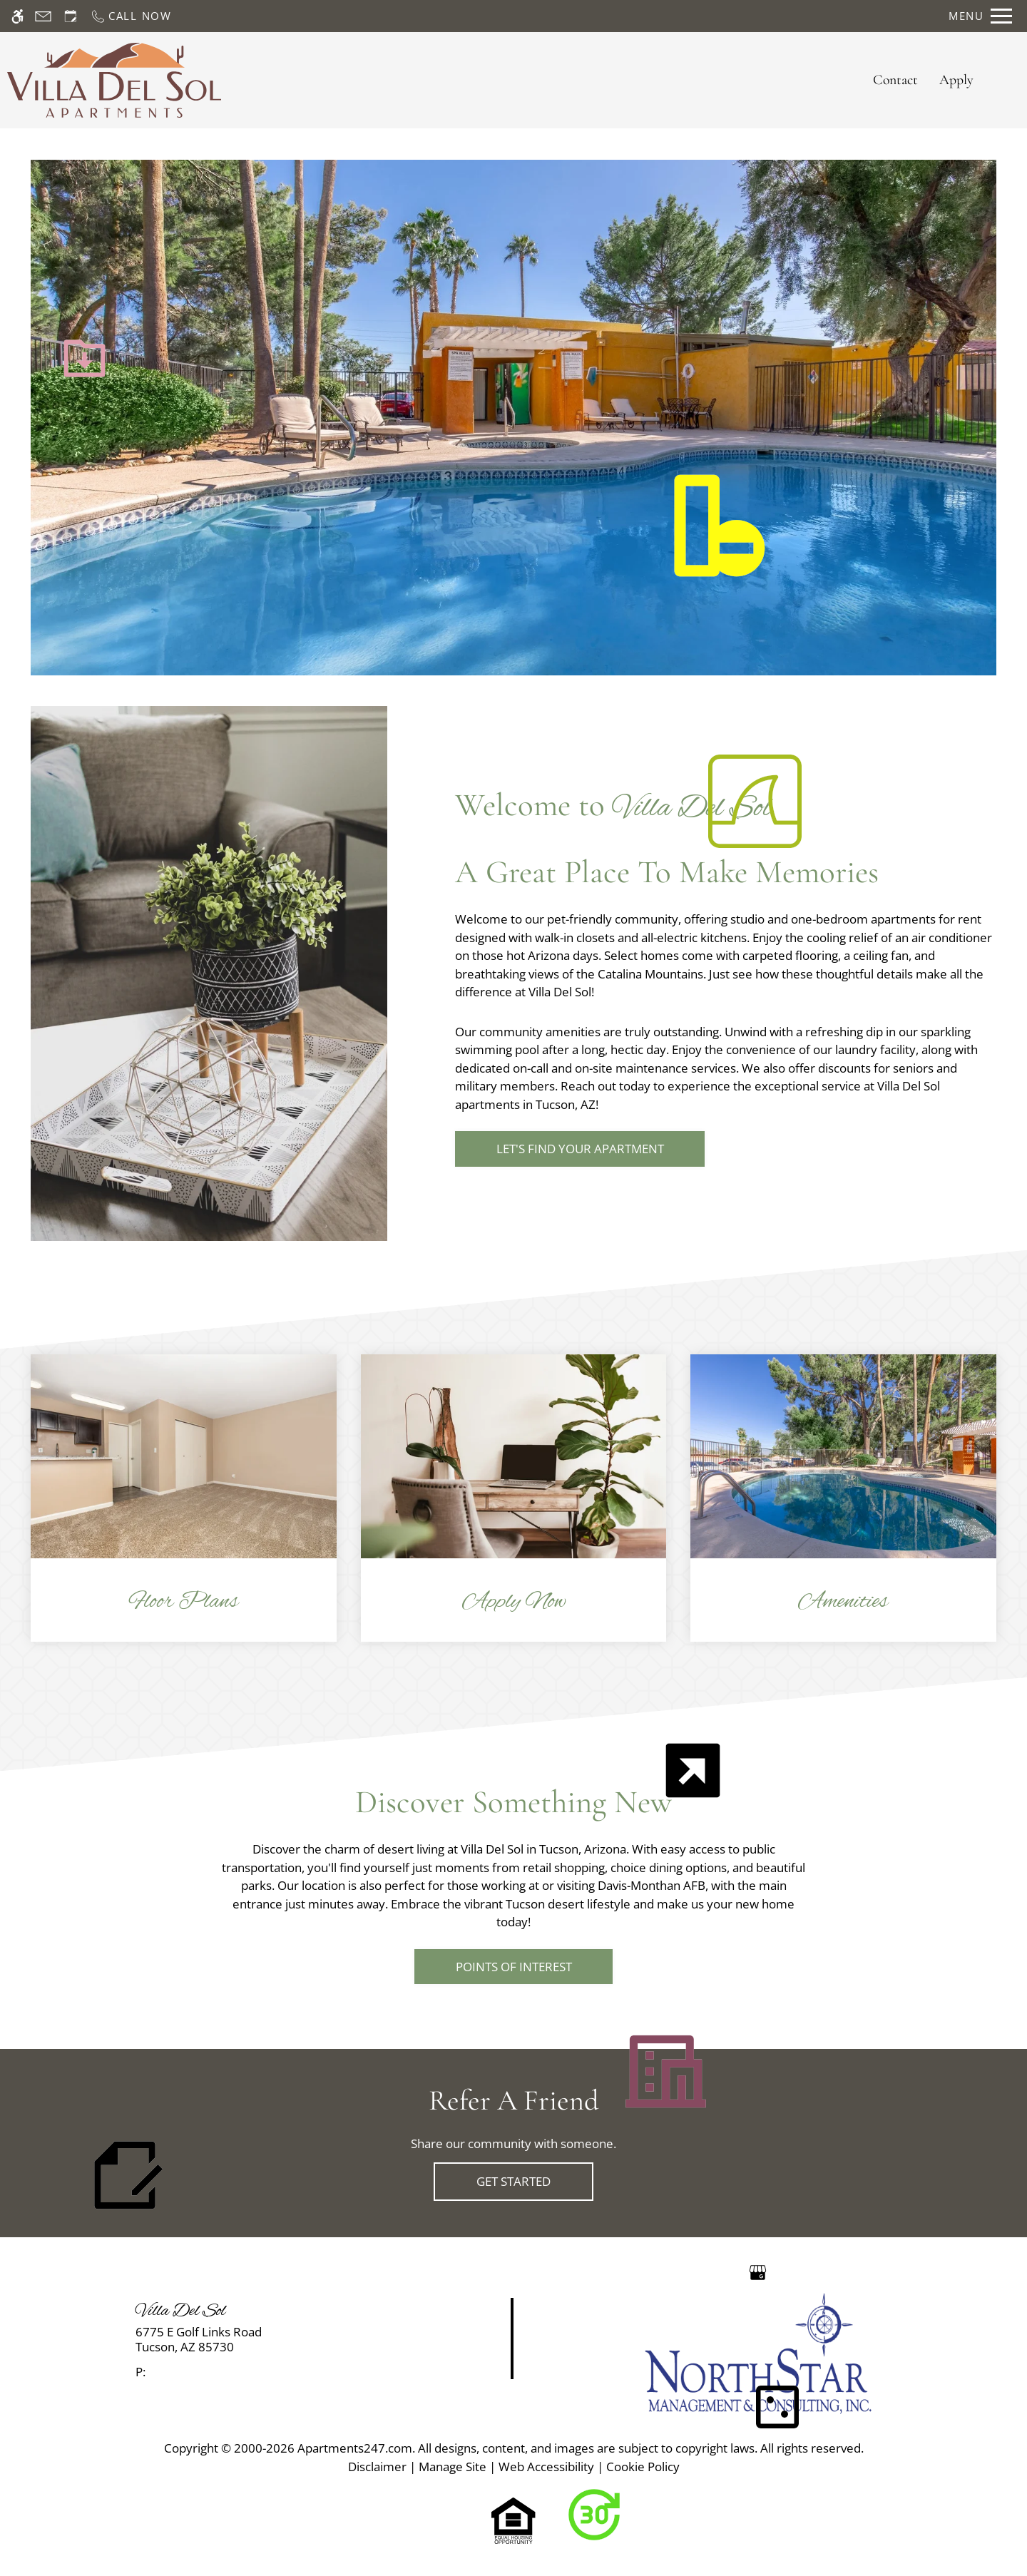  What do you see at coordinates (714, 526) in the screenshot?
I see `delete a column from a table or spreadsheet` at bounding box center [714, 526].